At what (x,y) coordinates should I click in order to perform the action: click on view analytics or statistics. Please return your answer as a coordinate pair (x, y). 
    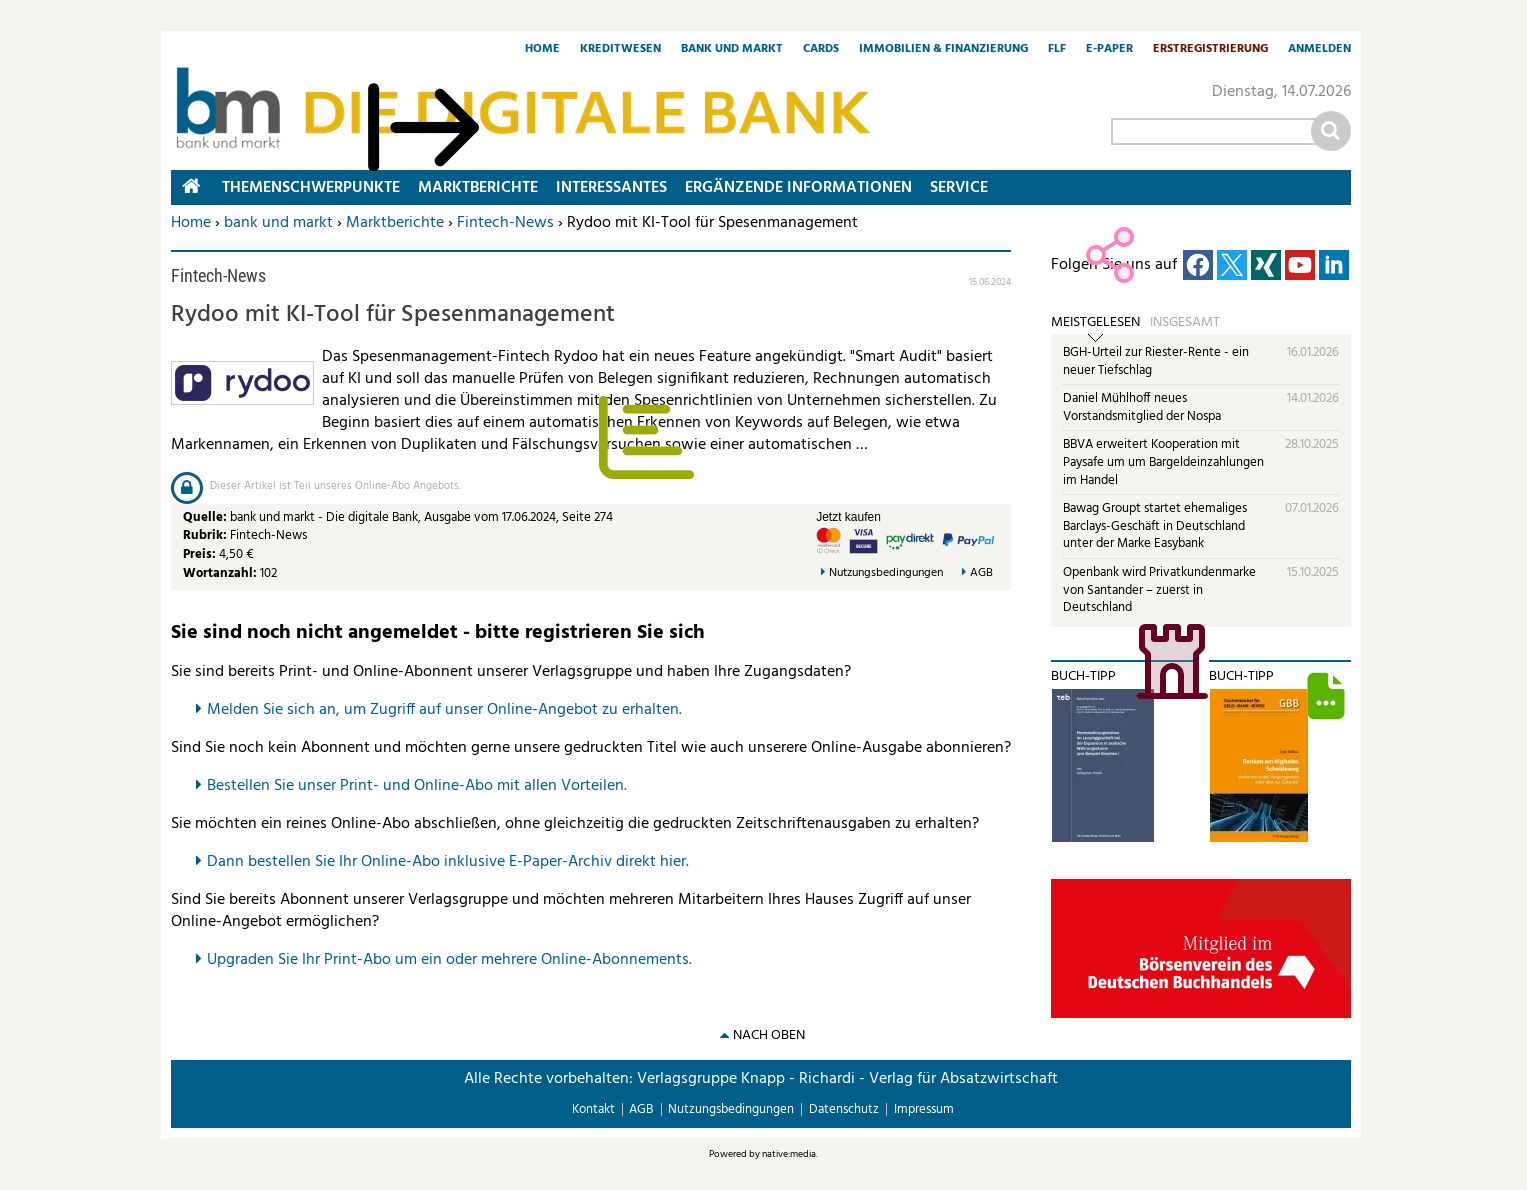
    Looking at the image, I should click on (646, 437).